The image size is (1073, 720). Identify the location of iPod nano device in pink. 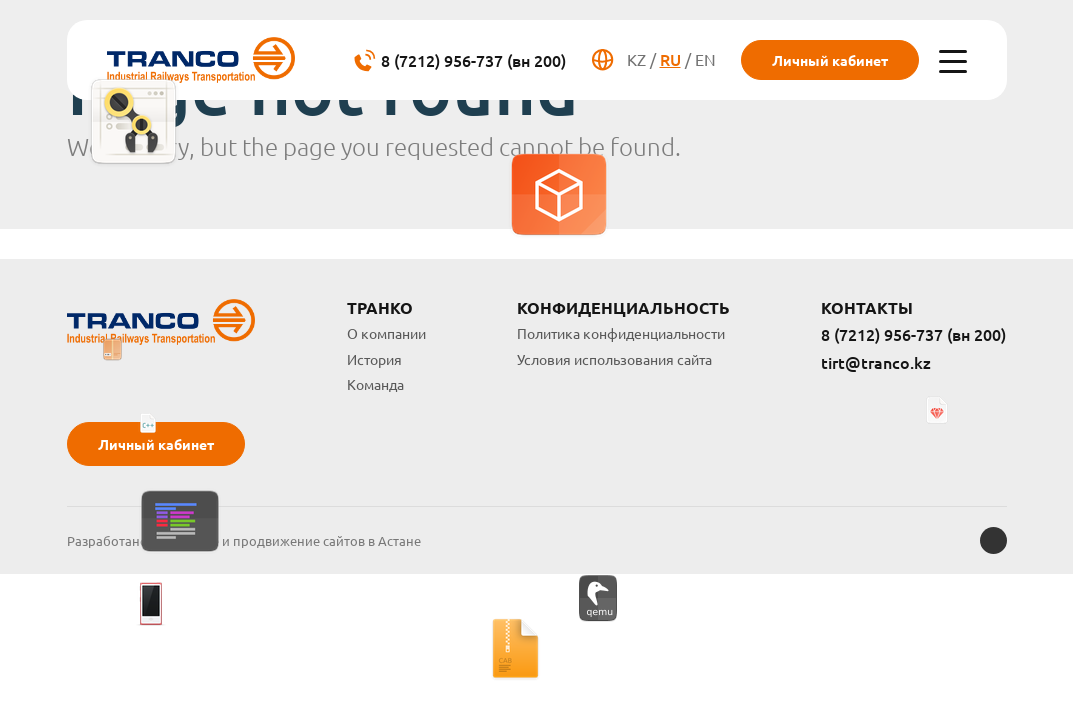
(151, 604).